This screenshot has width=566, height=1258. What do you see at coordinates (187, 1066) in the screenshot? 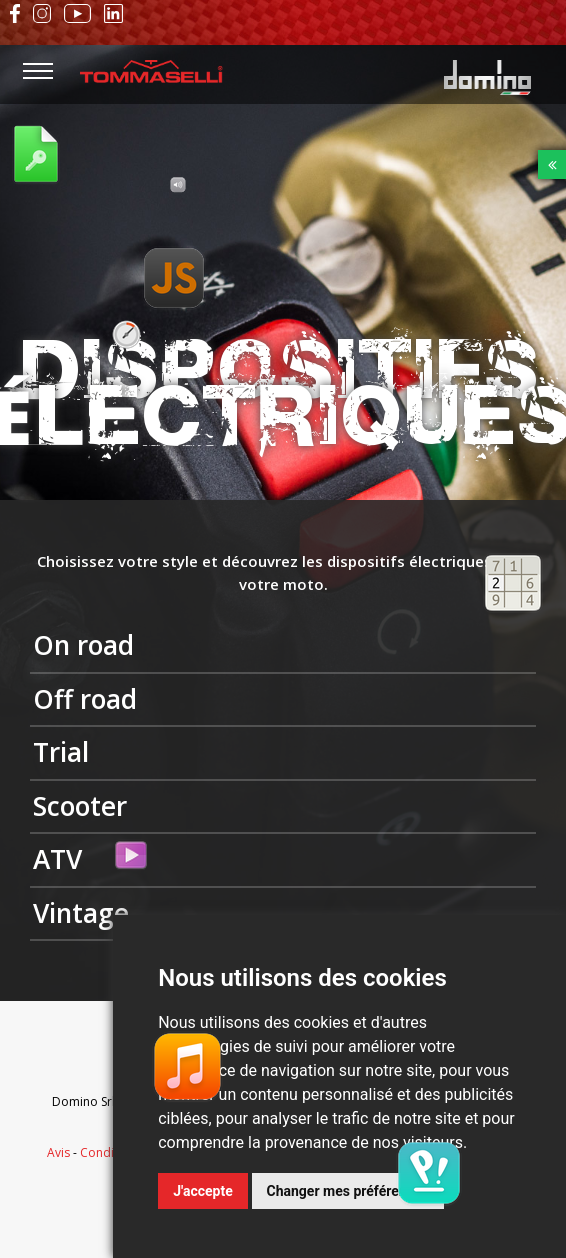
I see `open google play music app` at bounding box center [187, 1066].